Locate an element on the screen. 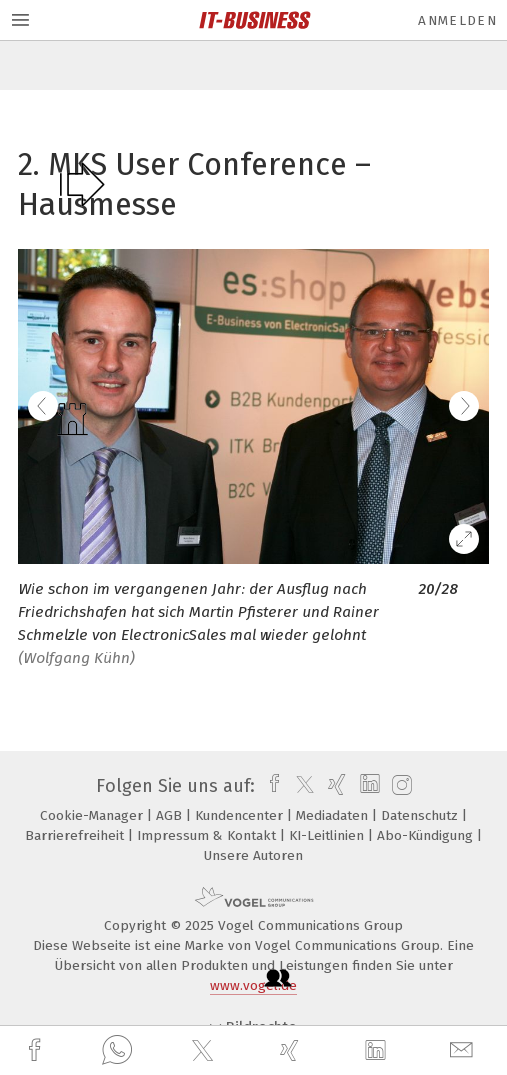  view all users or contacts is located at coordinates (278, 978).